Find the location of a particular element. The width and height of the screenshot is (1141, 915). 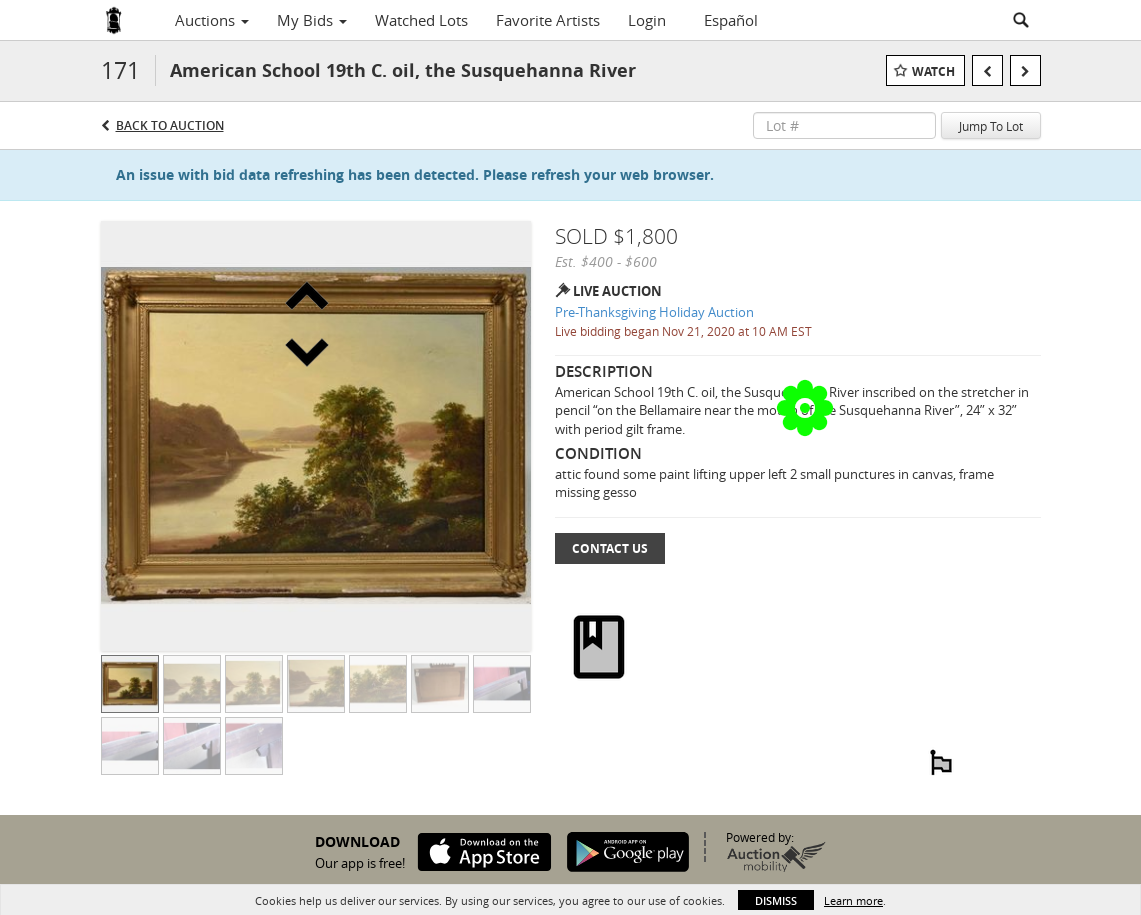

open your library or reading list is located at coordinates (599, 647).